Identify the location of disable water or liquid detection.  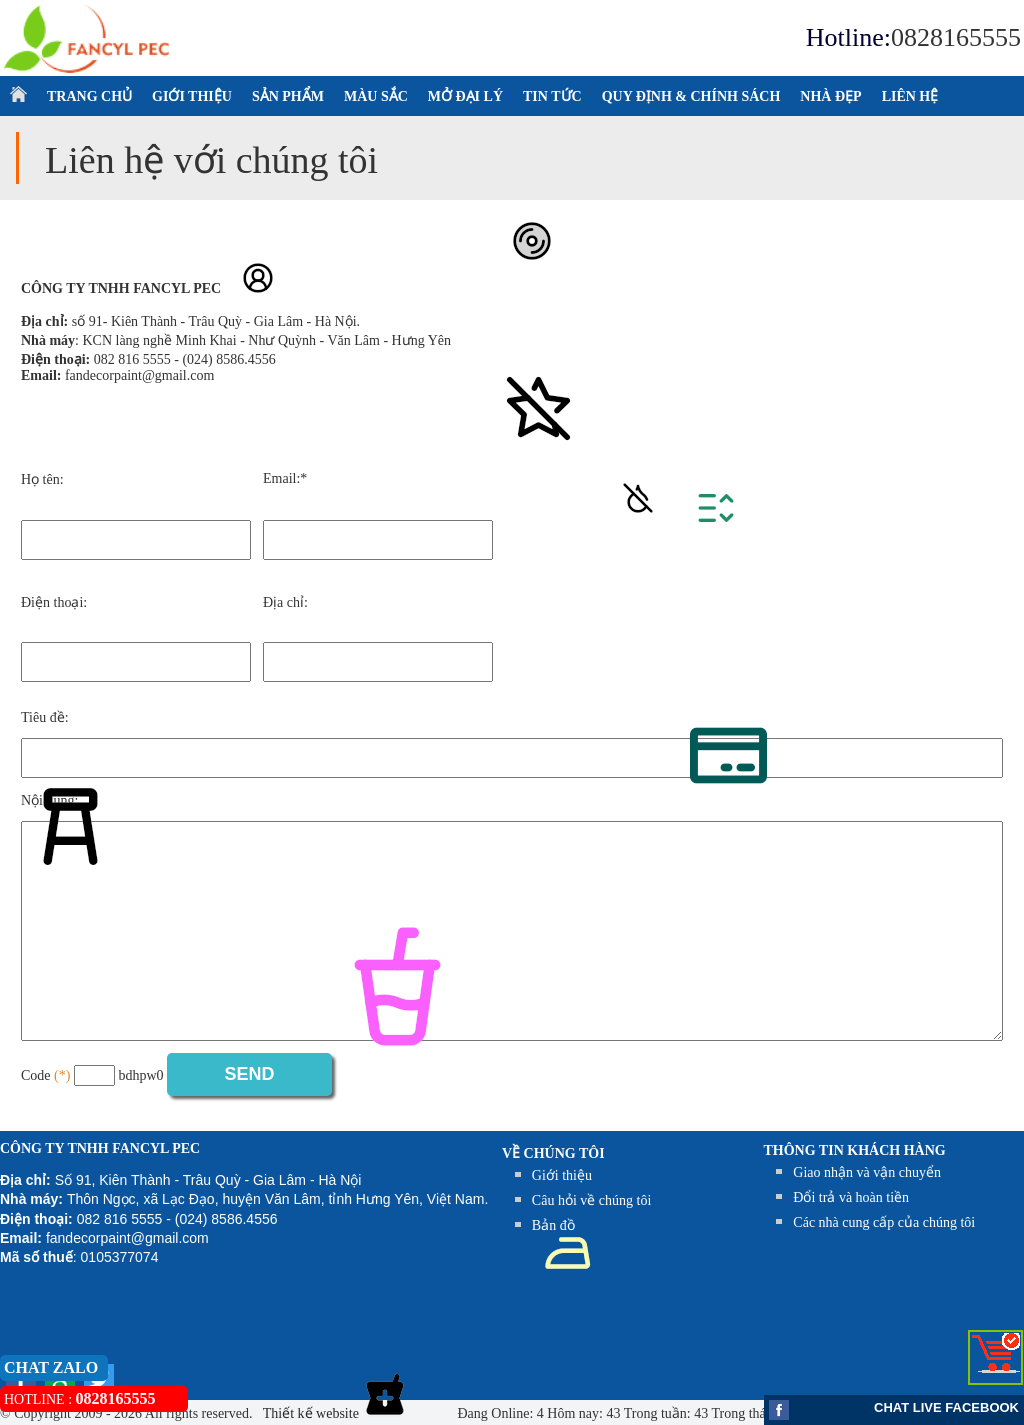
(638, 498).